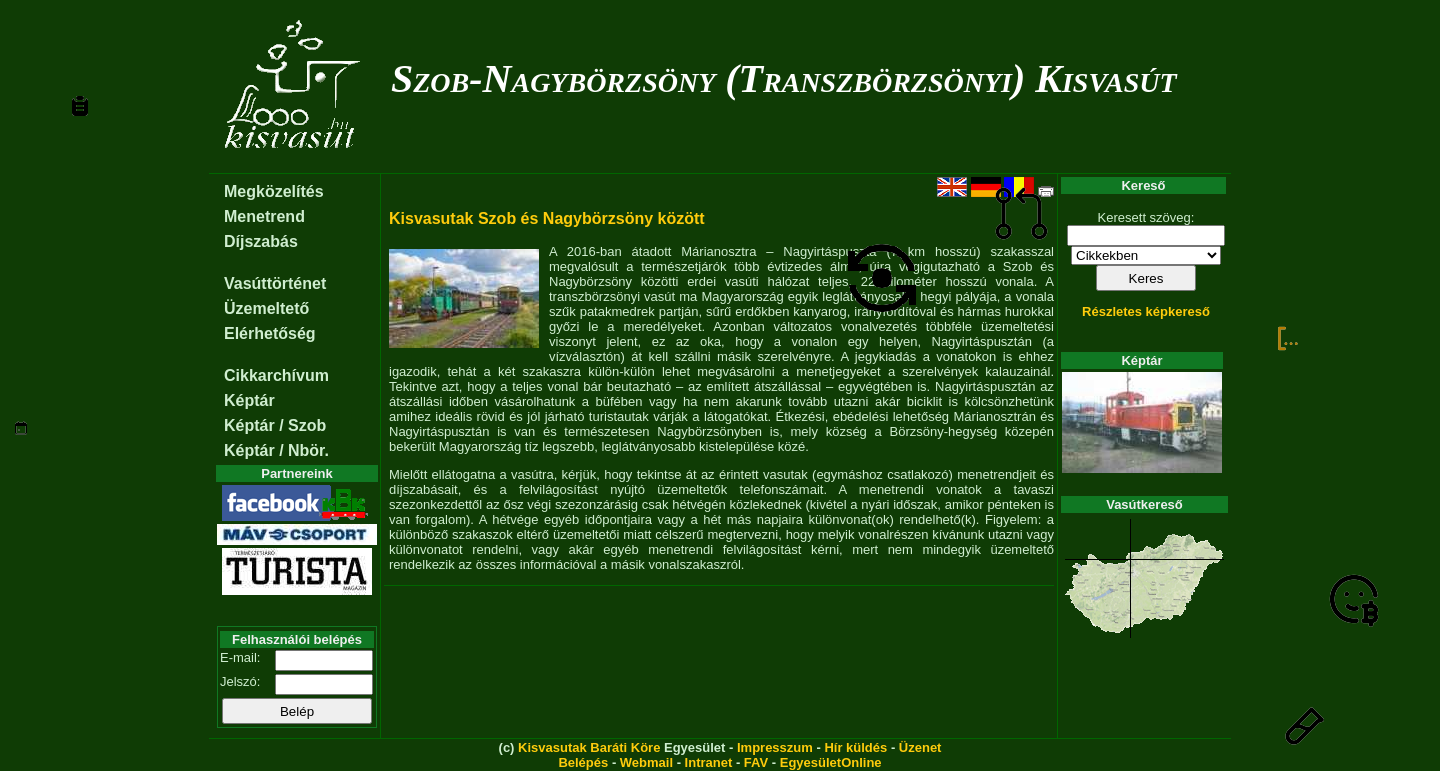 This screenshot has height=771, width=1440. I want to click on access lab or test results, so click(1304, 726).